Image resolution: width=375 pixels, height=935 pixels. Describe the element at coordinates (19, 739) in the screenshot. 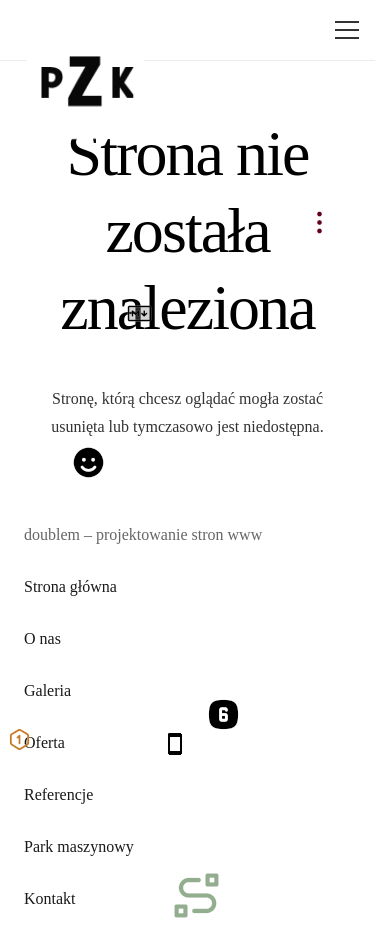

I see `indicates step one in a multi-step process` at that location.